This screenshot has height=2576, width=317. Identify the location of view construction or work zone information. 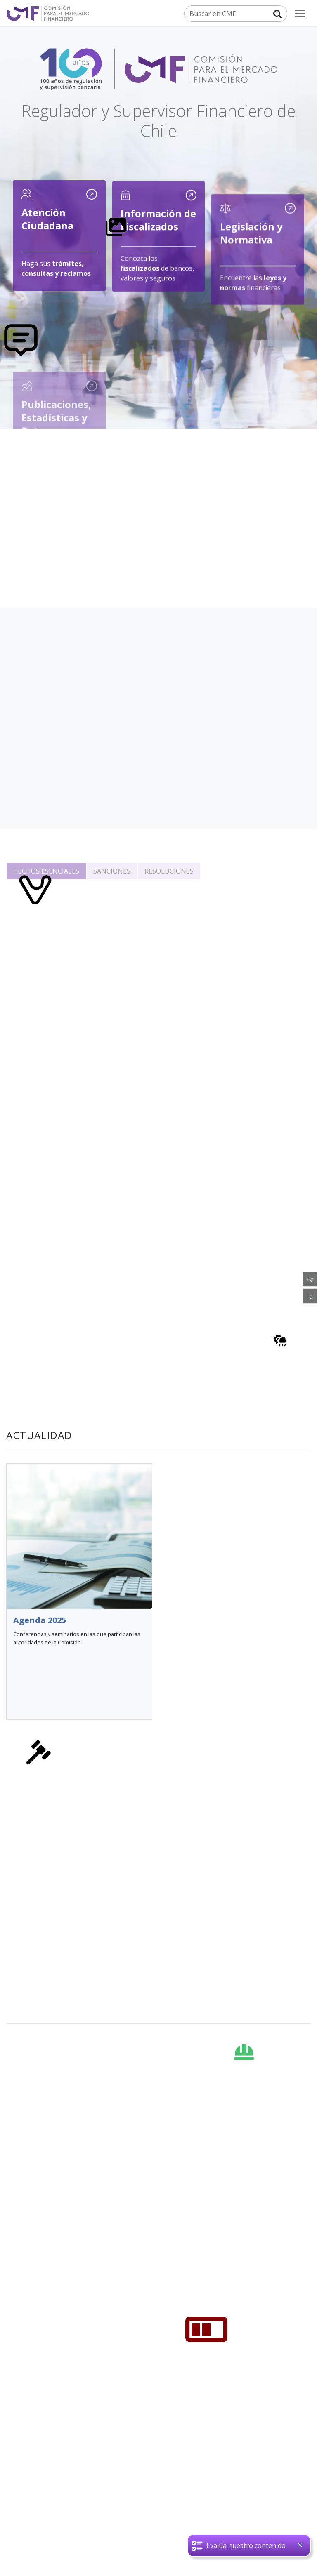
(244, 2052).